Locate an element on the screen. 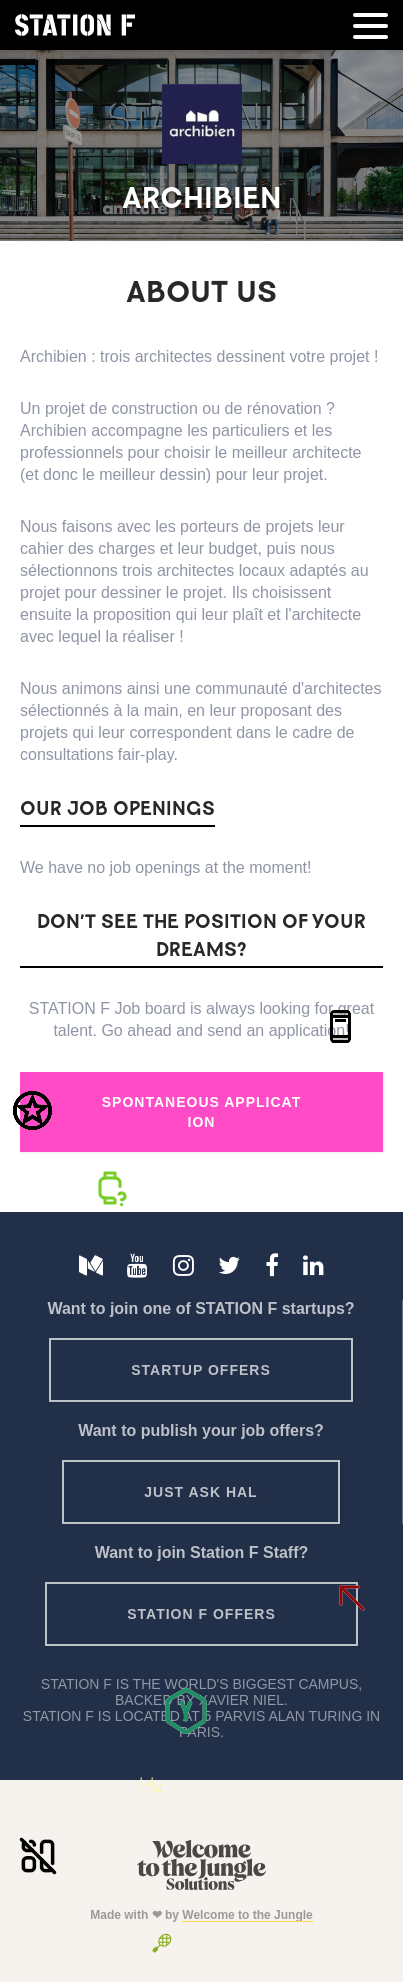 This screenshot has width=403, height=1982. format text as heading level 4 is located at coordinates (150, 1785).